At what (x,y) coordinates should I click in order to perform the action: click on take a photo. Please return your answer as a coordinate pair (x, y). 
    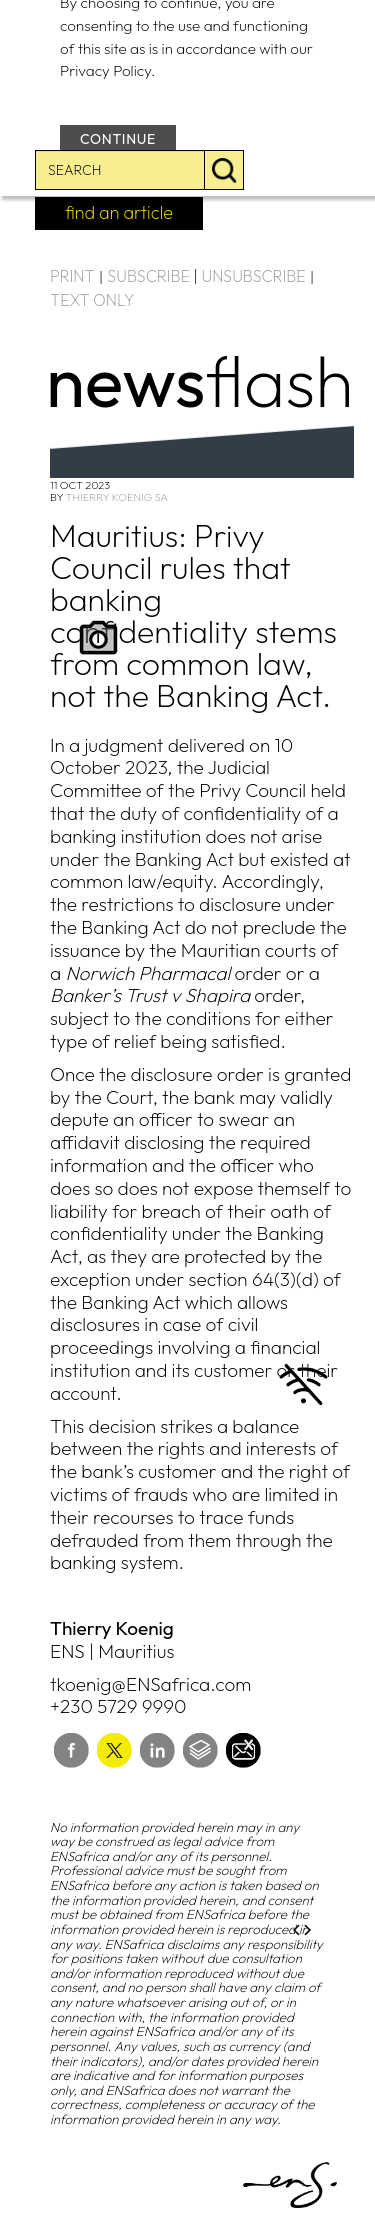
    Looking at the image, I should click on (98, 639).